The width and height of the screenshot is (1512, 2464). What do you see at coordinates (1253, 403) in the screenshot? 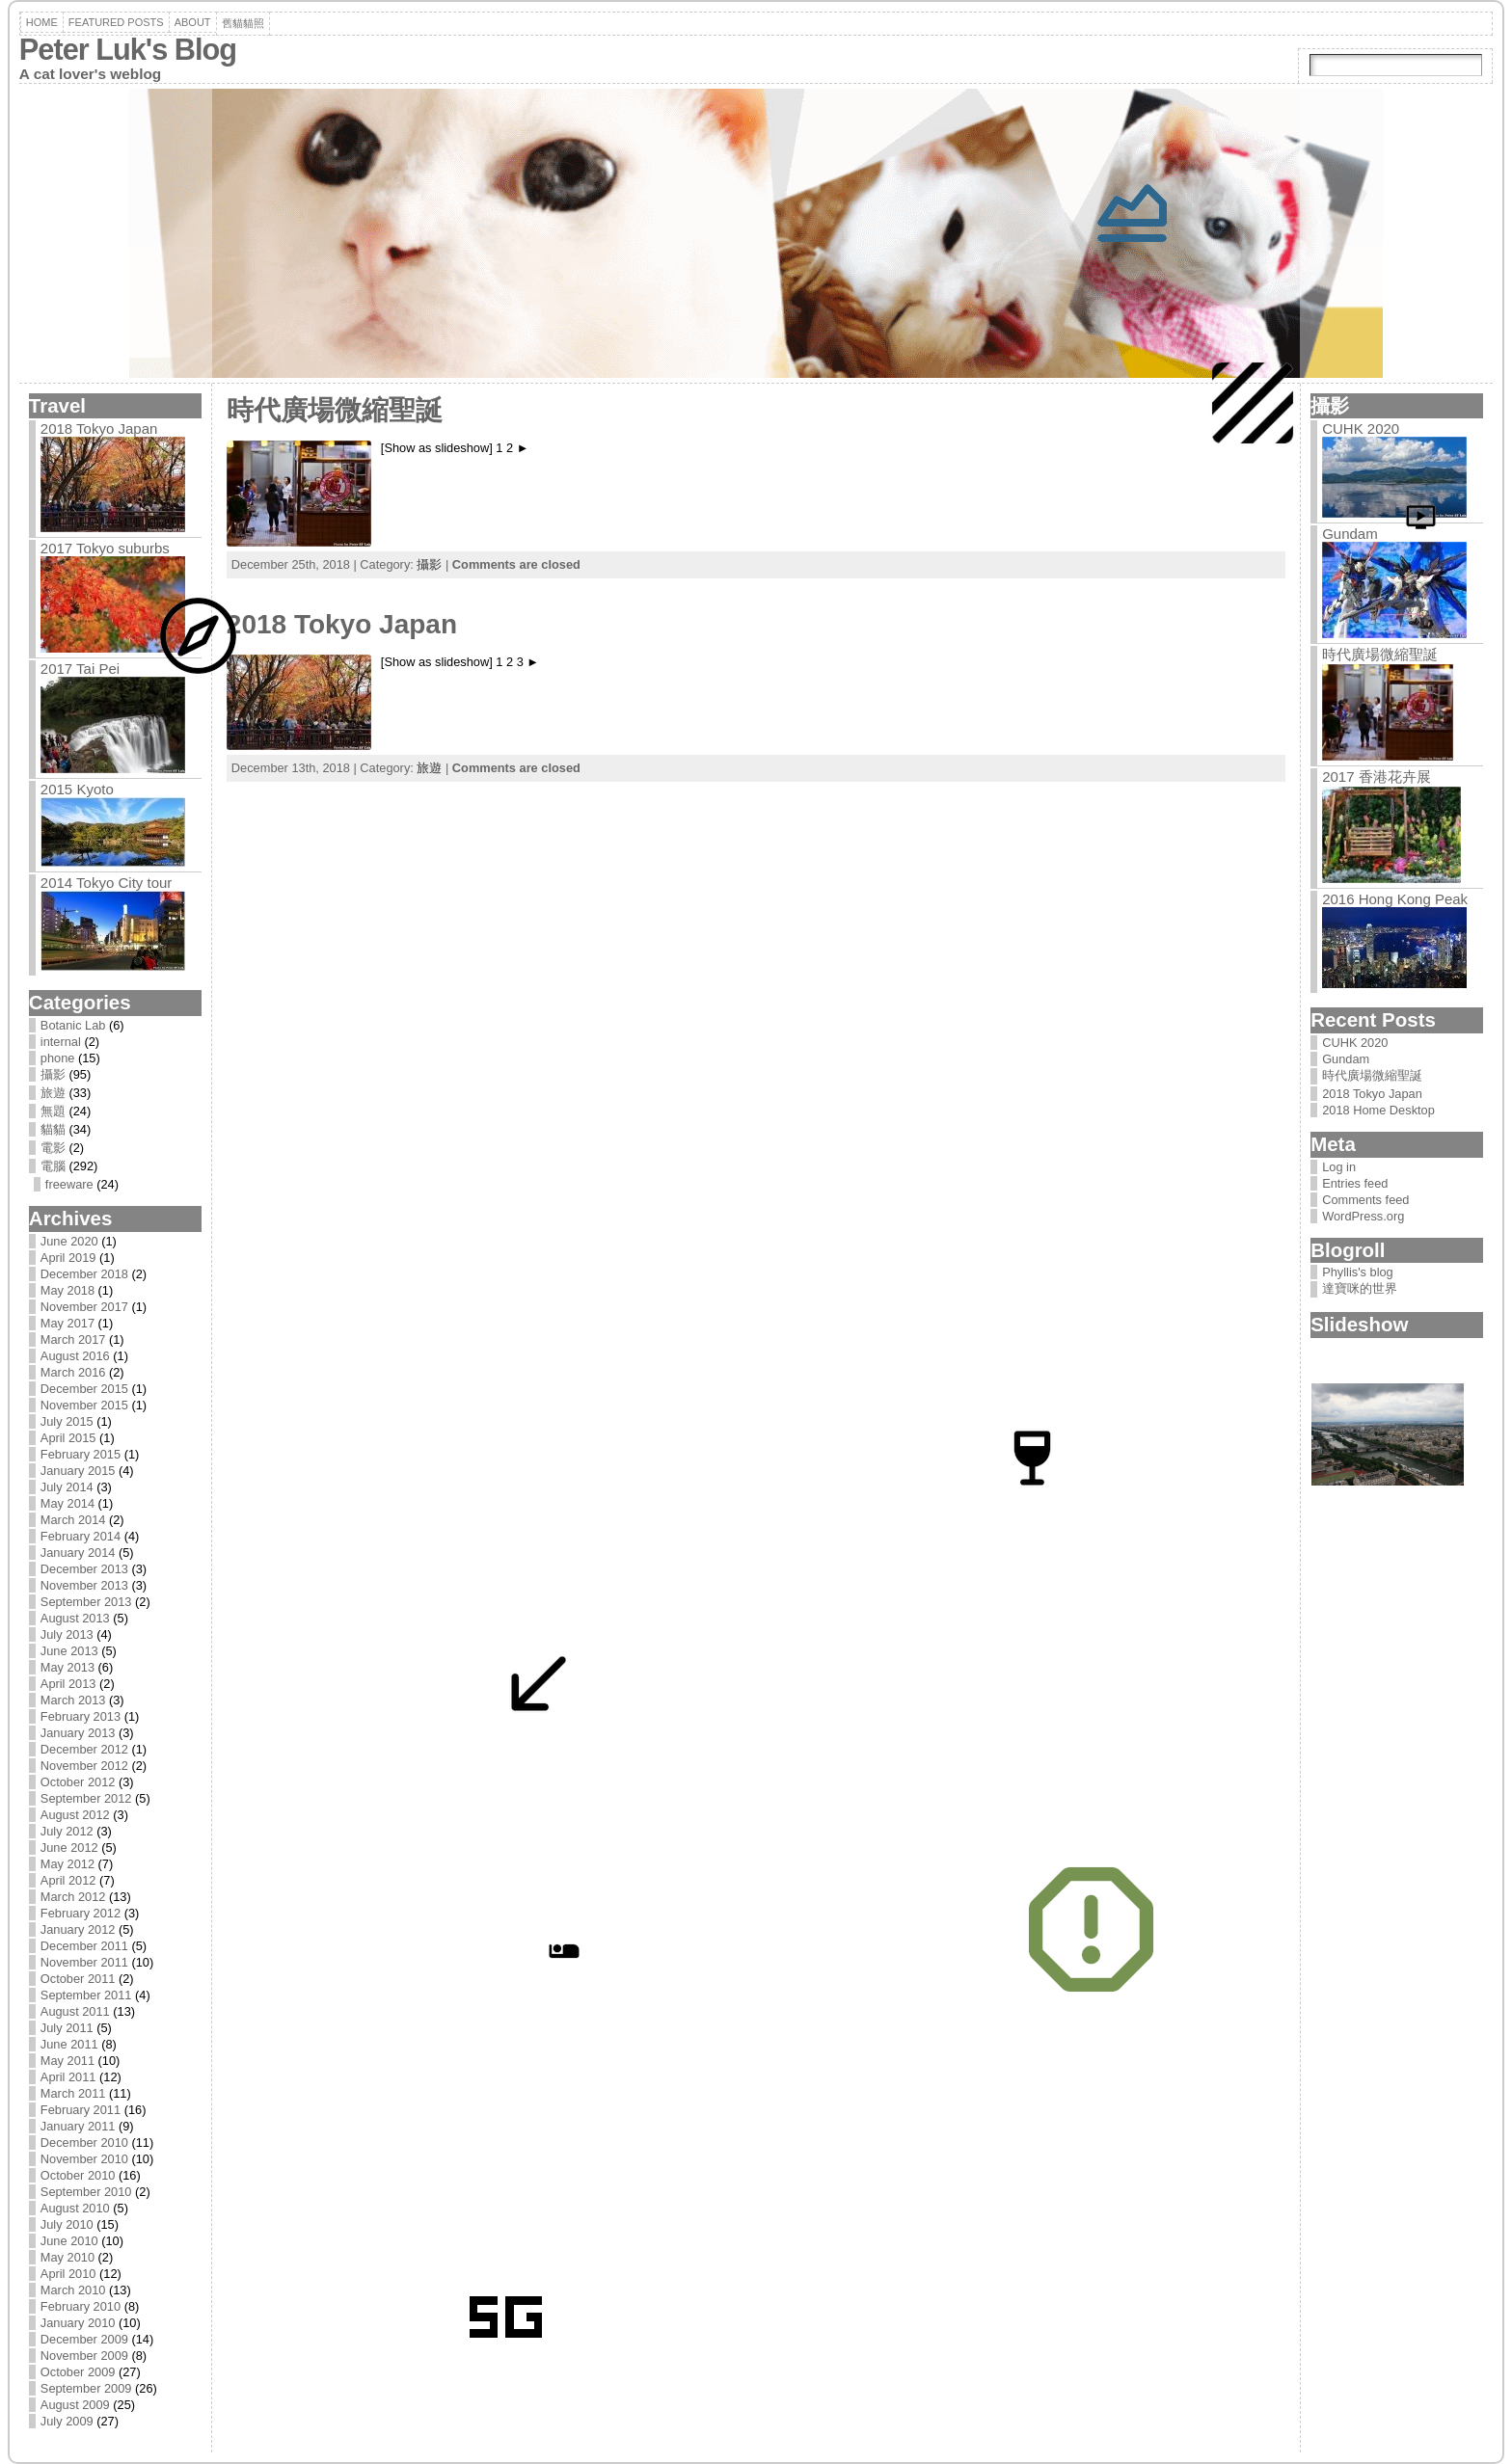
I see `apply a texture or pattern overlay` at bounding box center [1253, 403].